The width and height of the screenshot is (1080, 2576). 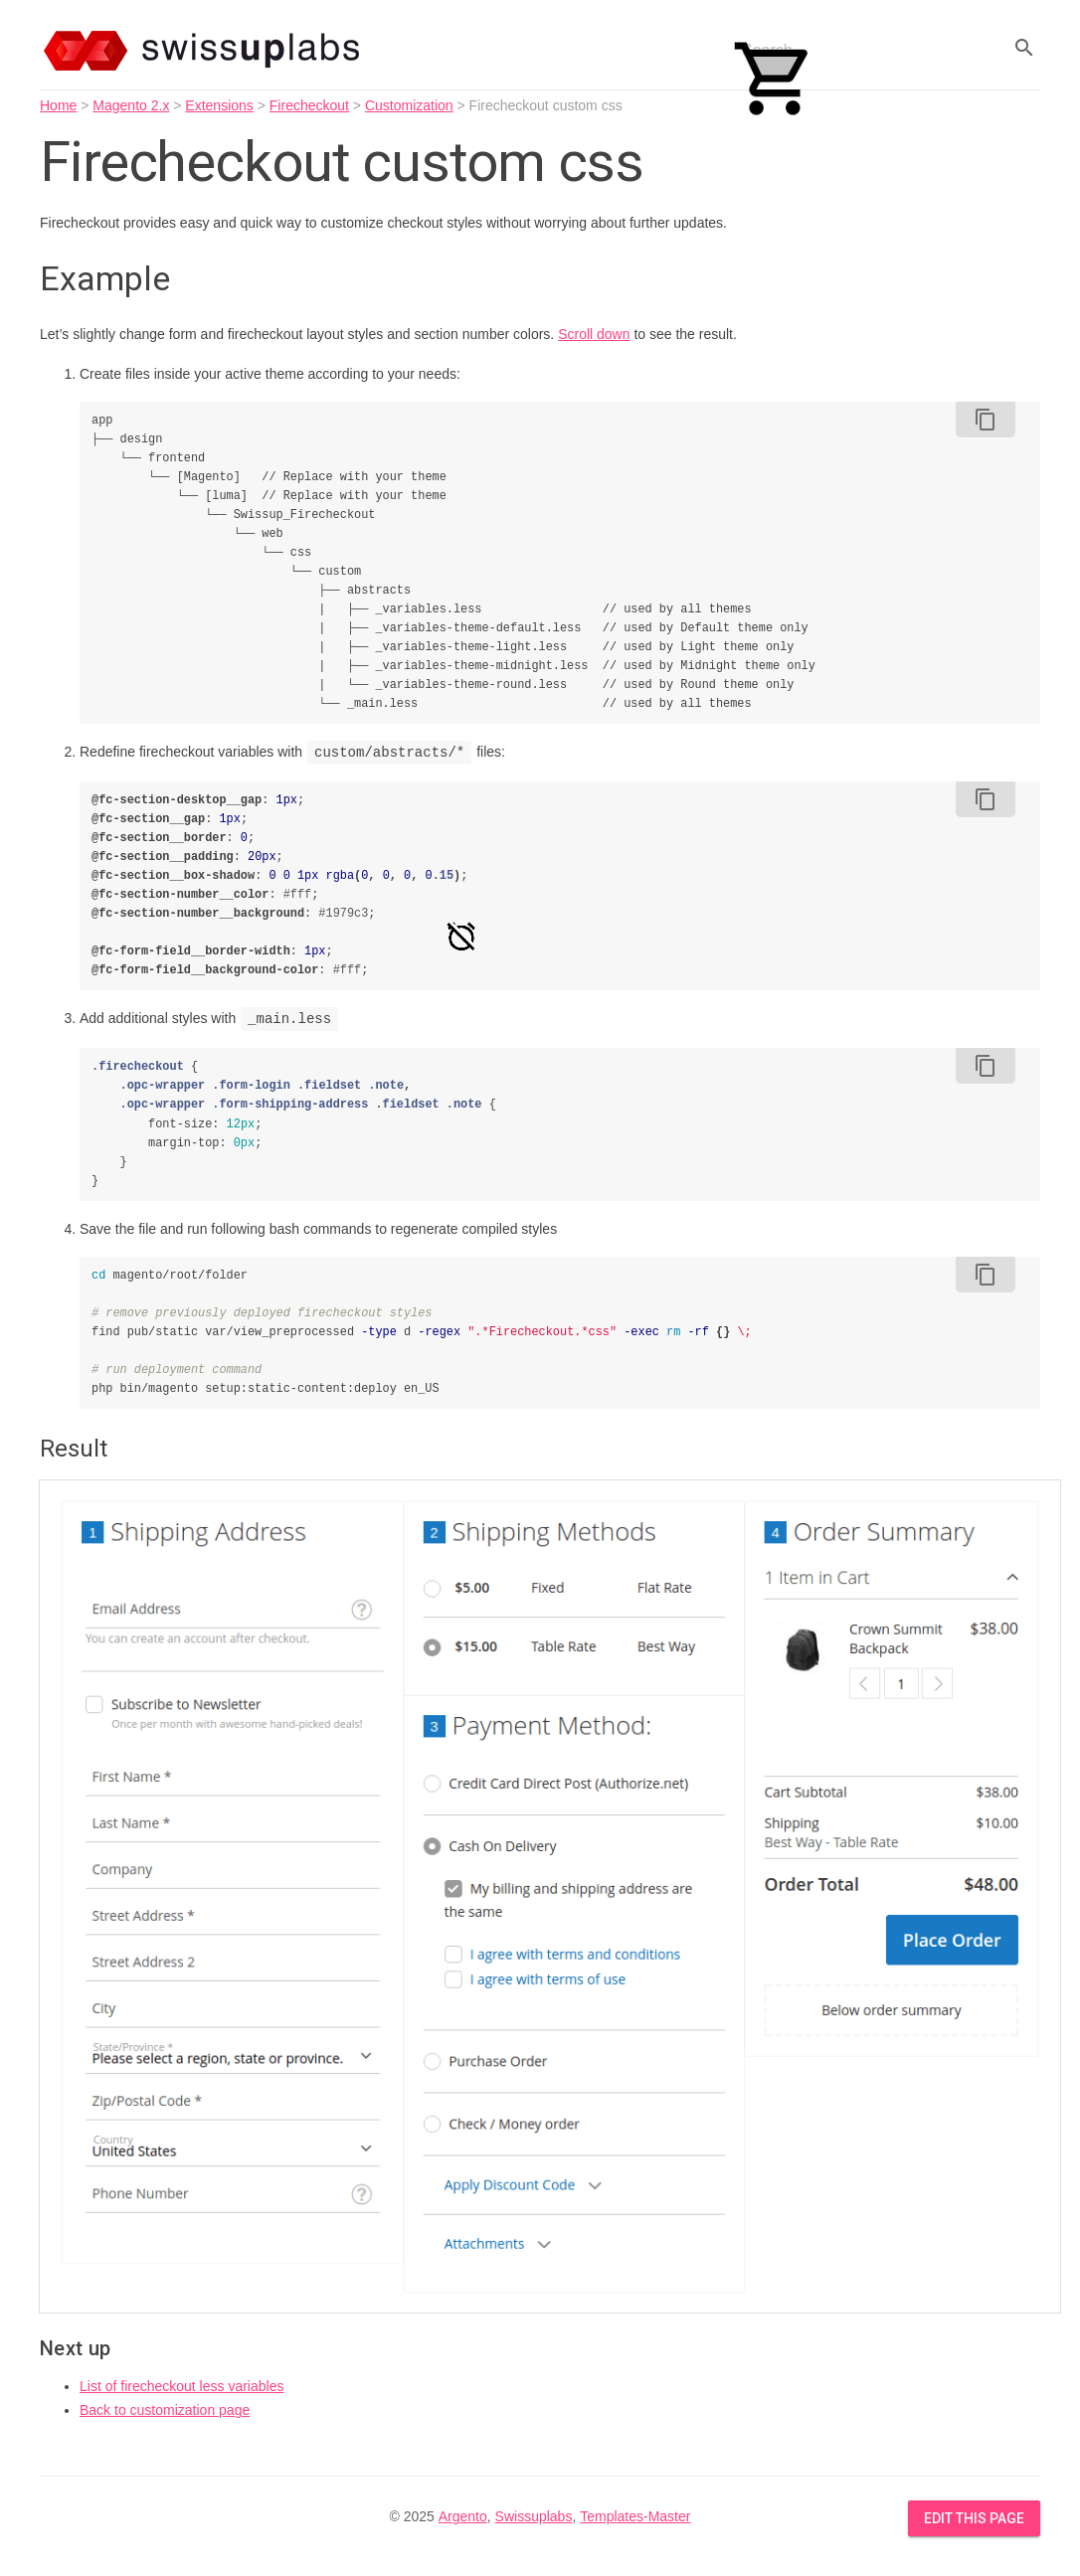 What do you see at coordinates (461, 937) in the screenshot?
I see `disable or turn off alarm` at bounding box center [461, 937].